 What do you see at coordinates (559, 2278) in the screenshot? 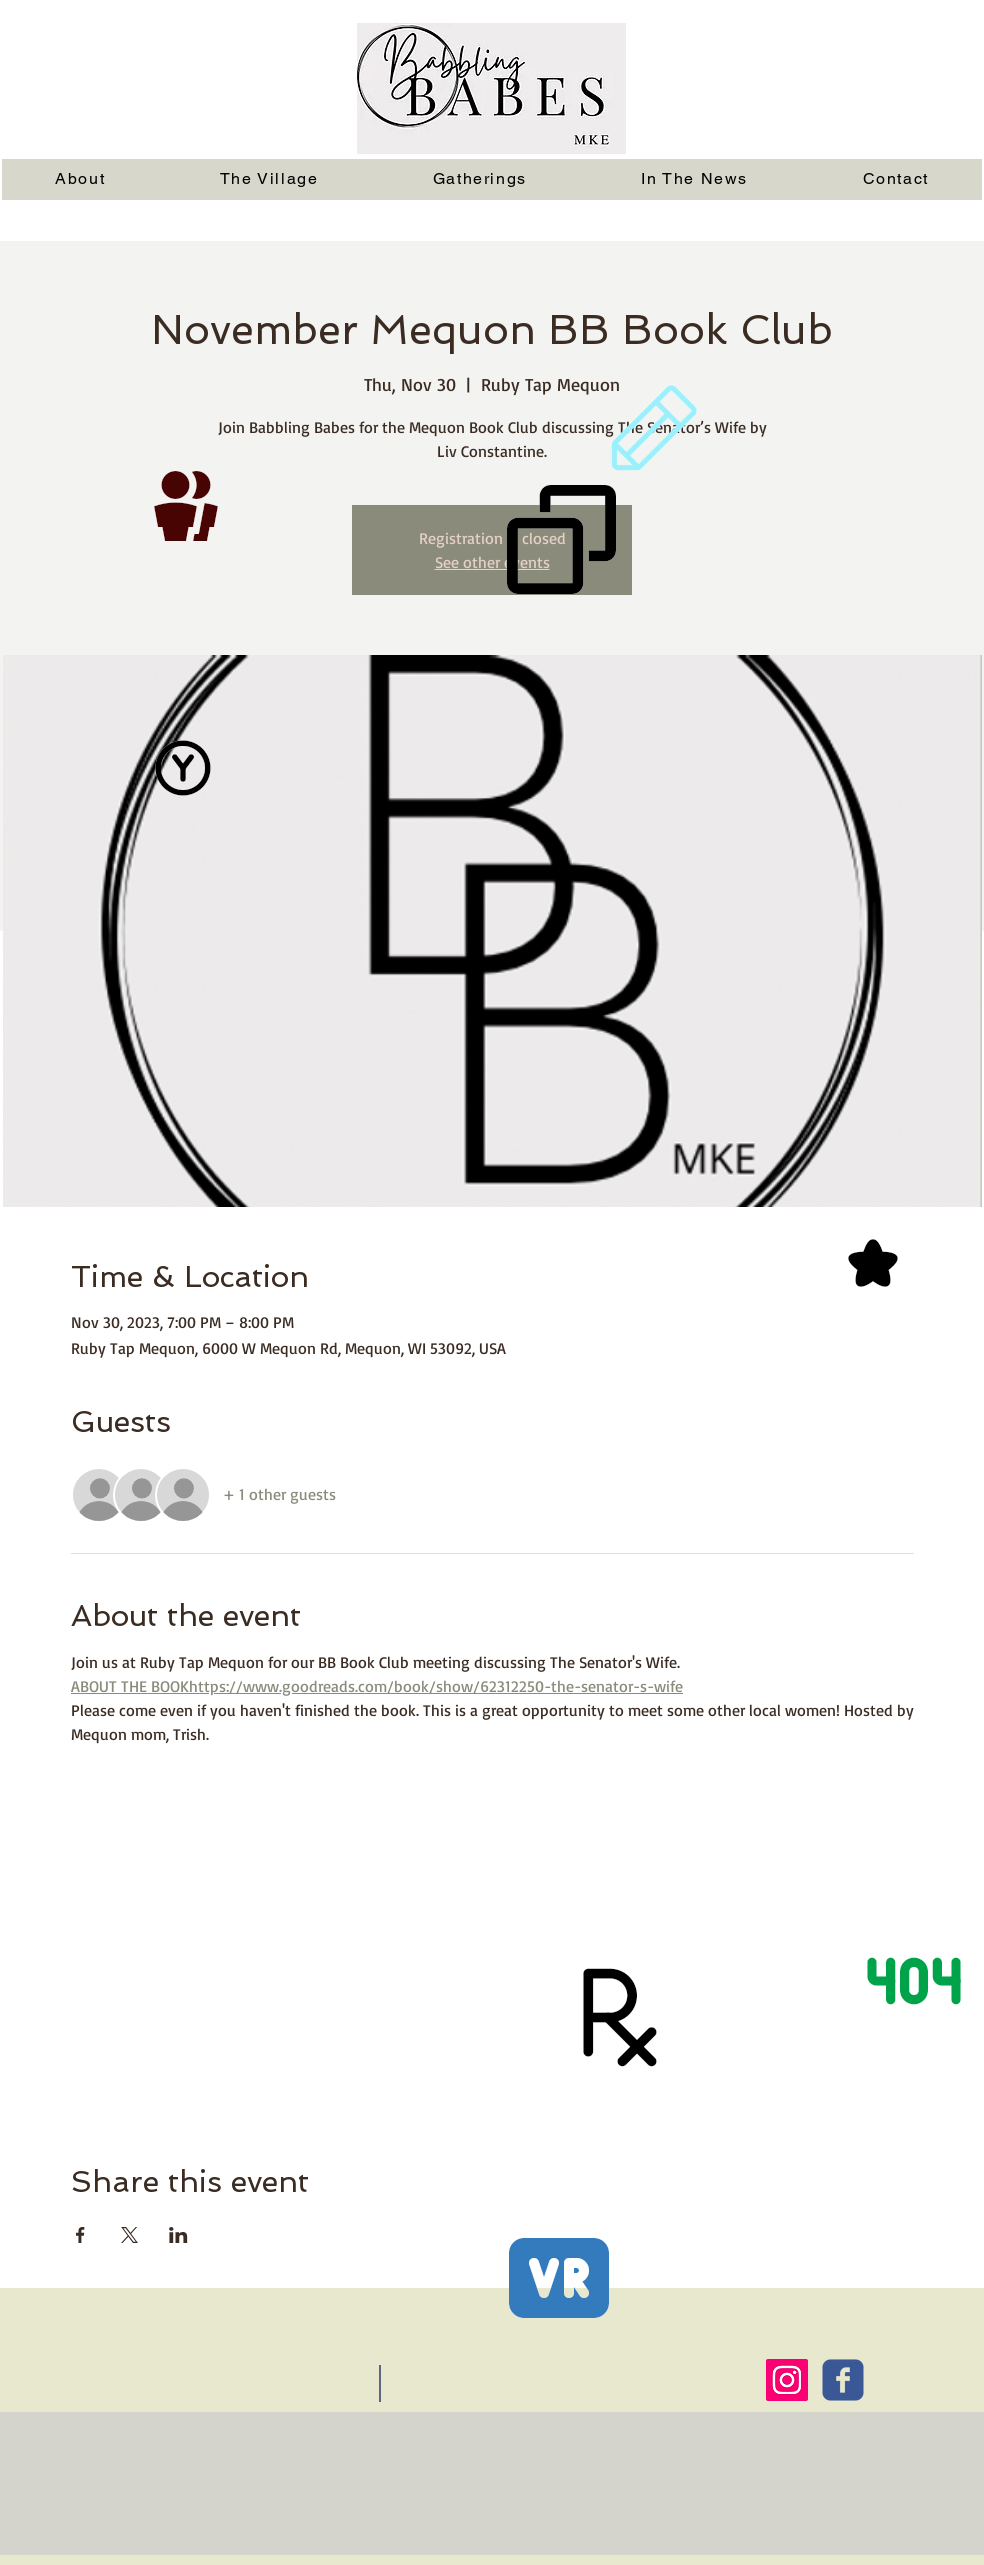
I see `indicates VR-compatible content or experience` at bounding box center [559, 2278].